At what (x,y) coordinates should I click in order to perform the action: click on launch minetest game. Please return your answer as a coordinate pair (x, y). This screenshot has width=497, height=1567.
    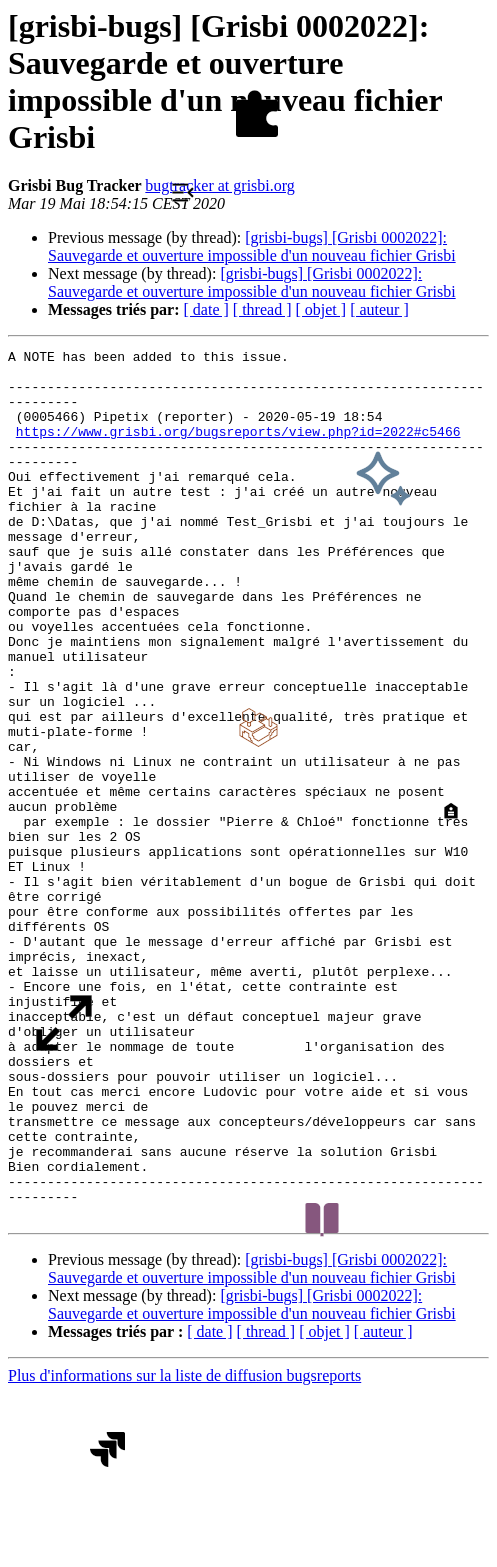
    Looking at the image, I should click on (258, 727).